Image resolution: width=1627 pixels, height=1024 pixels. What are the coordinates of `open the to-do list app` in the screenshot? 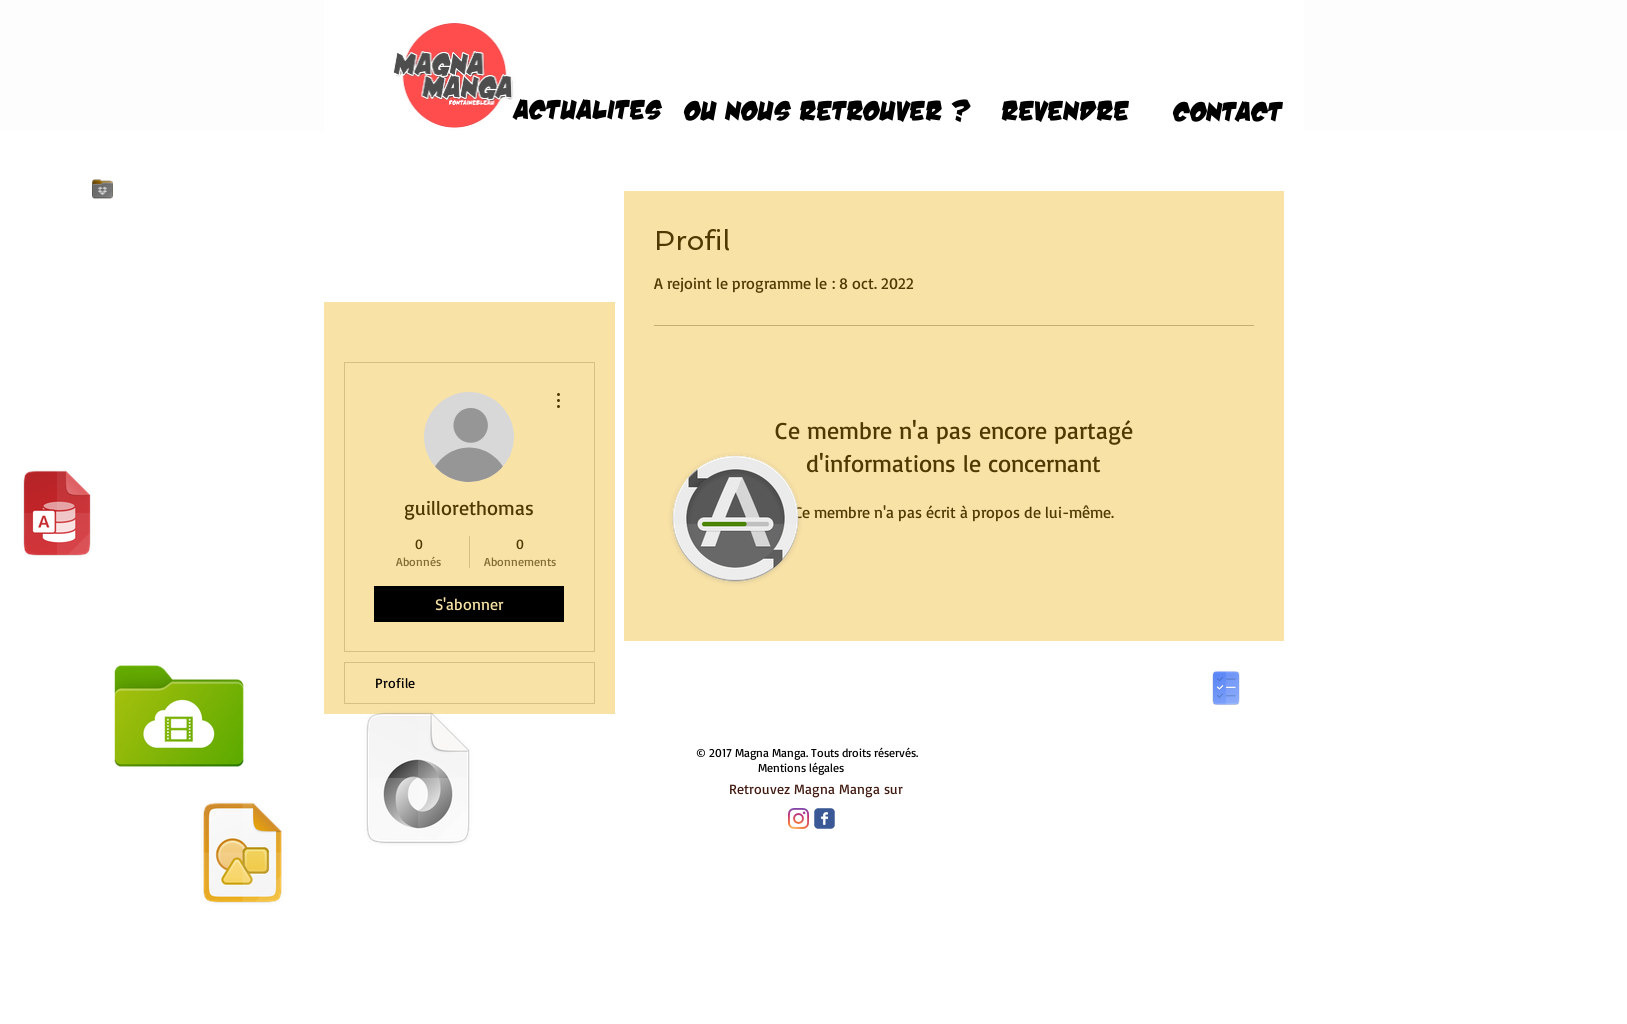 It's located at (1226, 688).